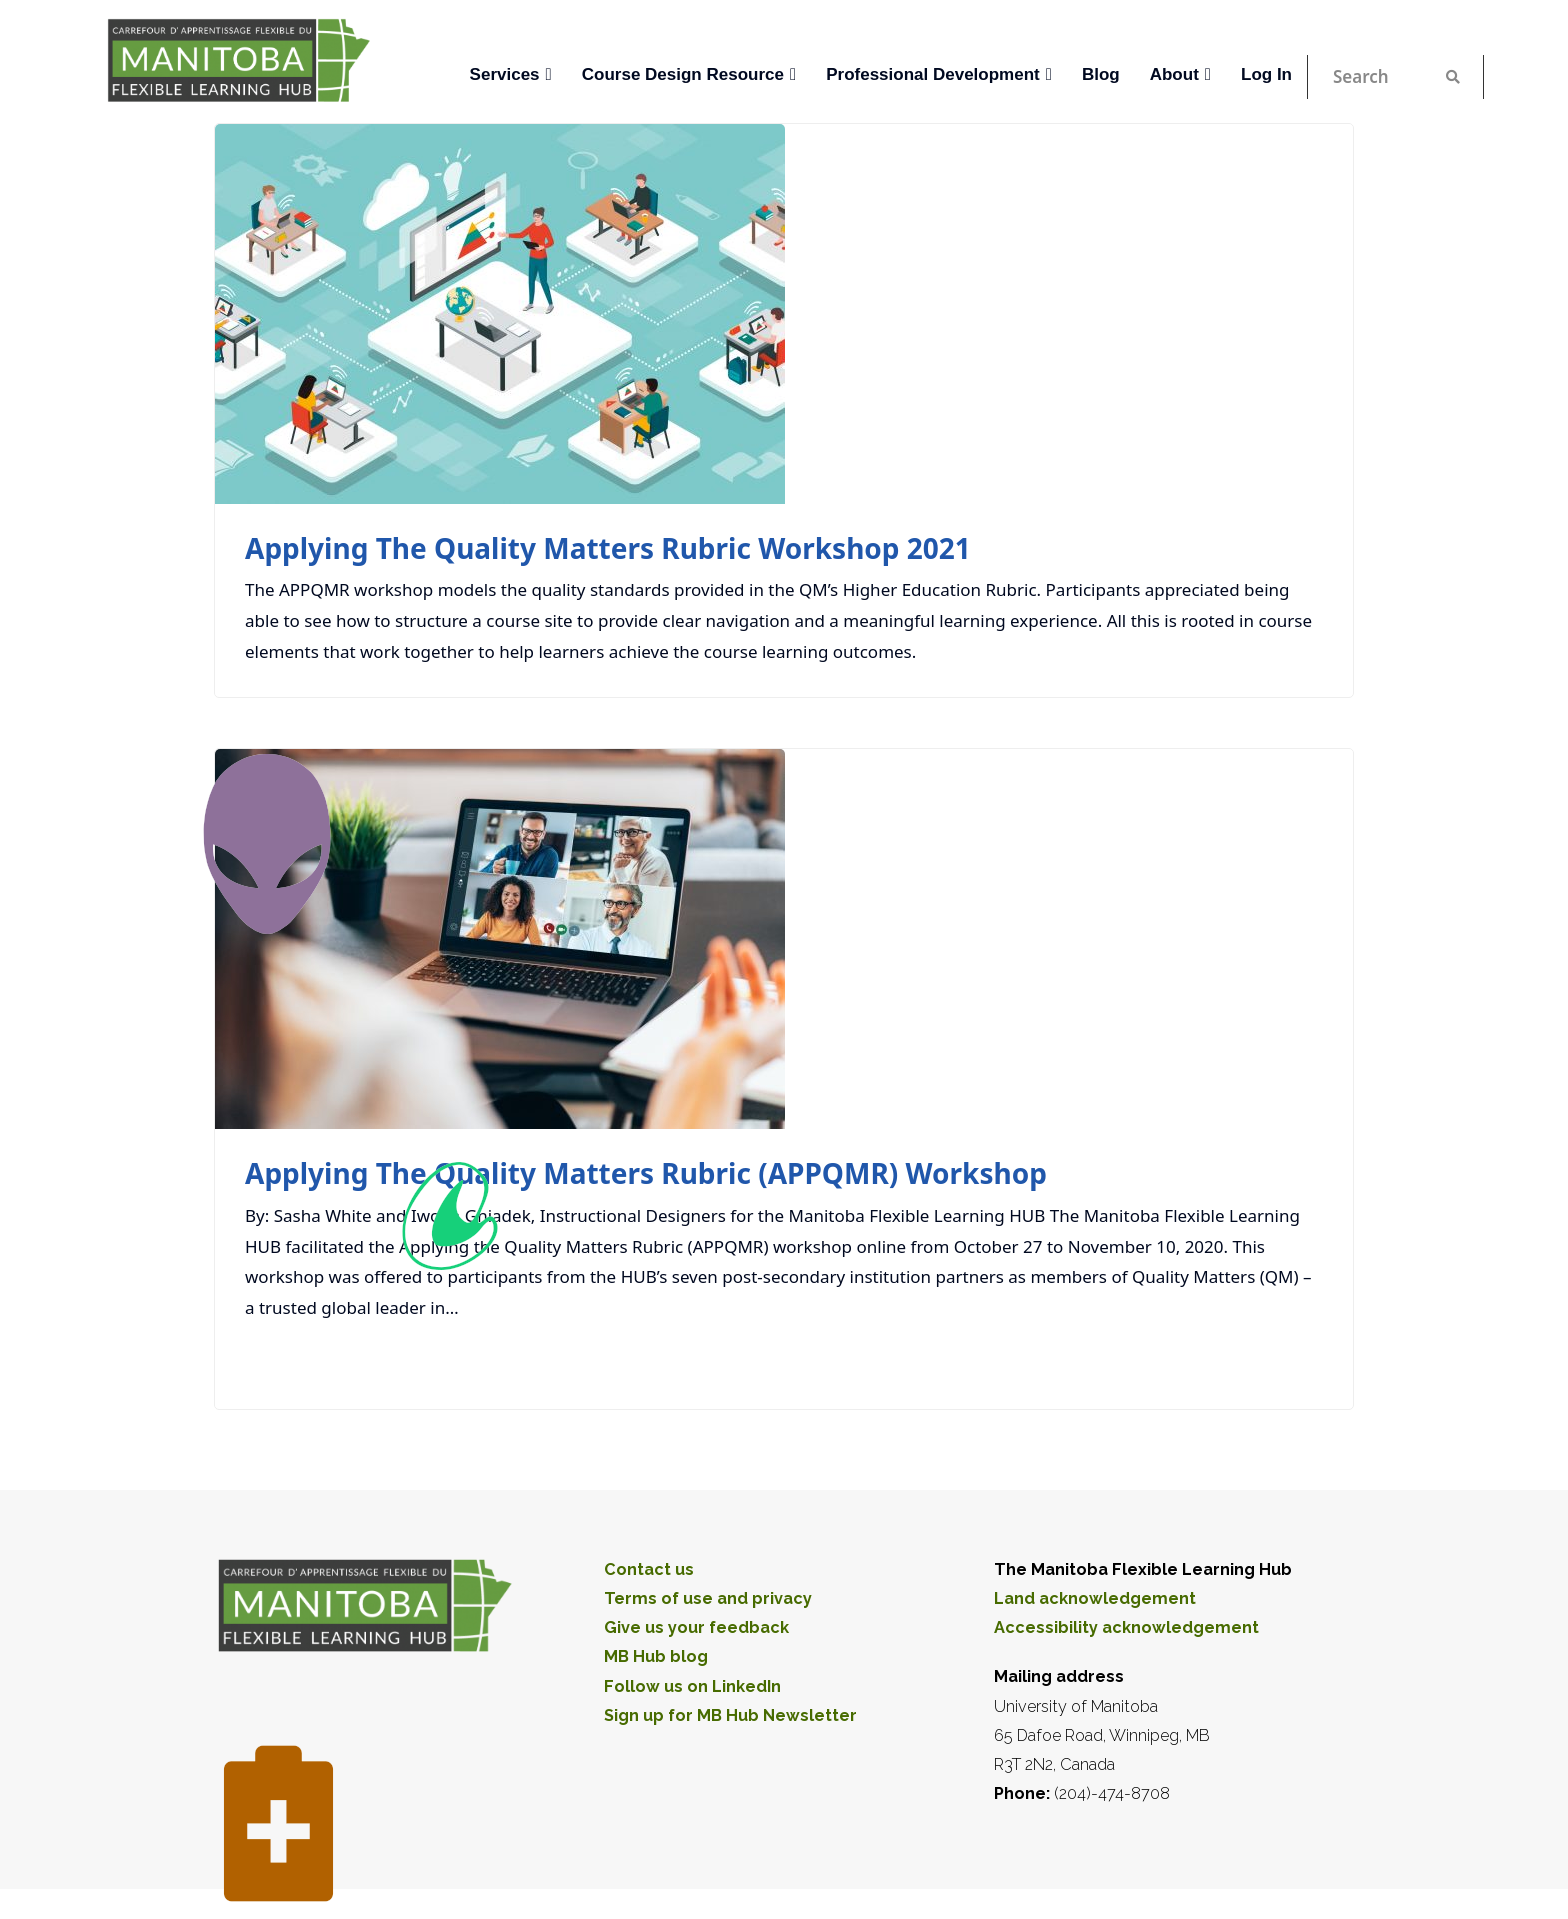 Image resolution: width=1568 pixels, height=1919 pixels. What do you see at coordinates (278, 1823) in the screenshot?
I see `enable battery saver mode` at bounding box center [278, 1823].